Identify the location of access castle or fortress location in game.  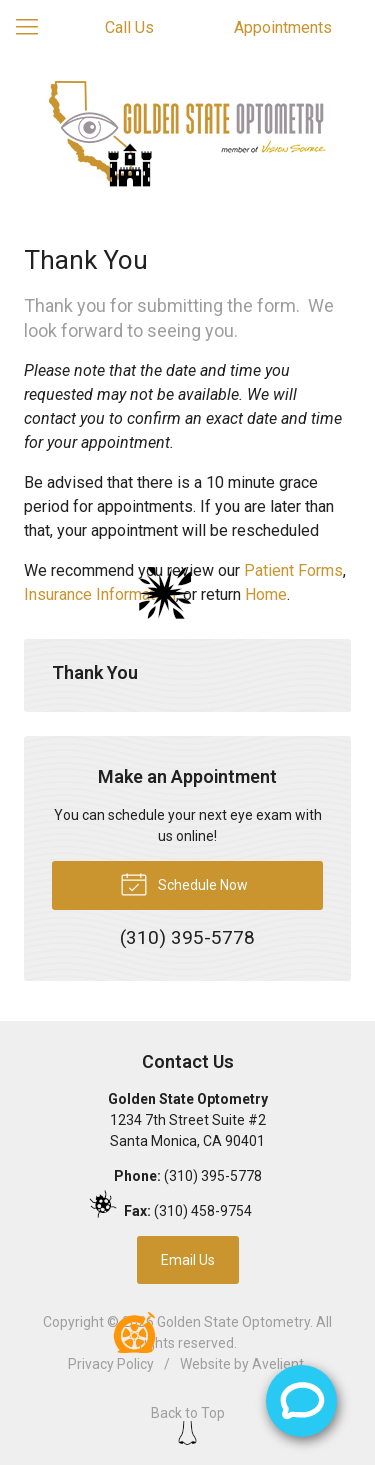
(130, 165).